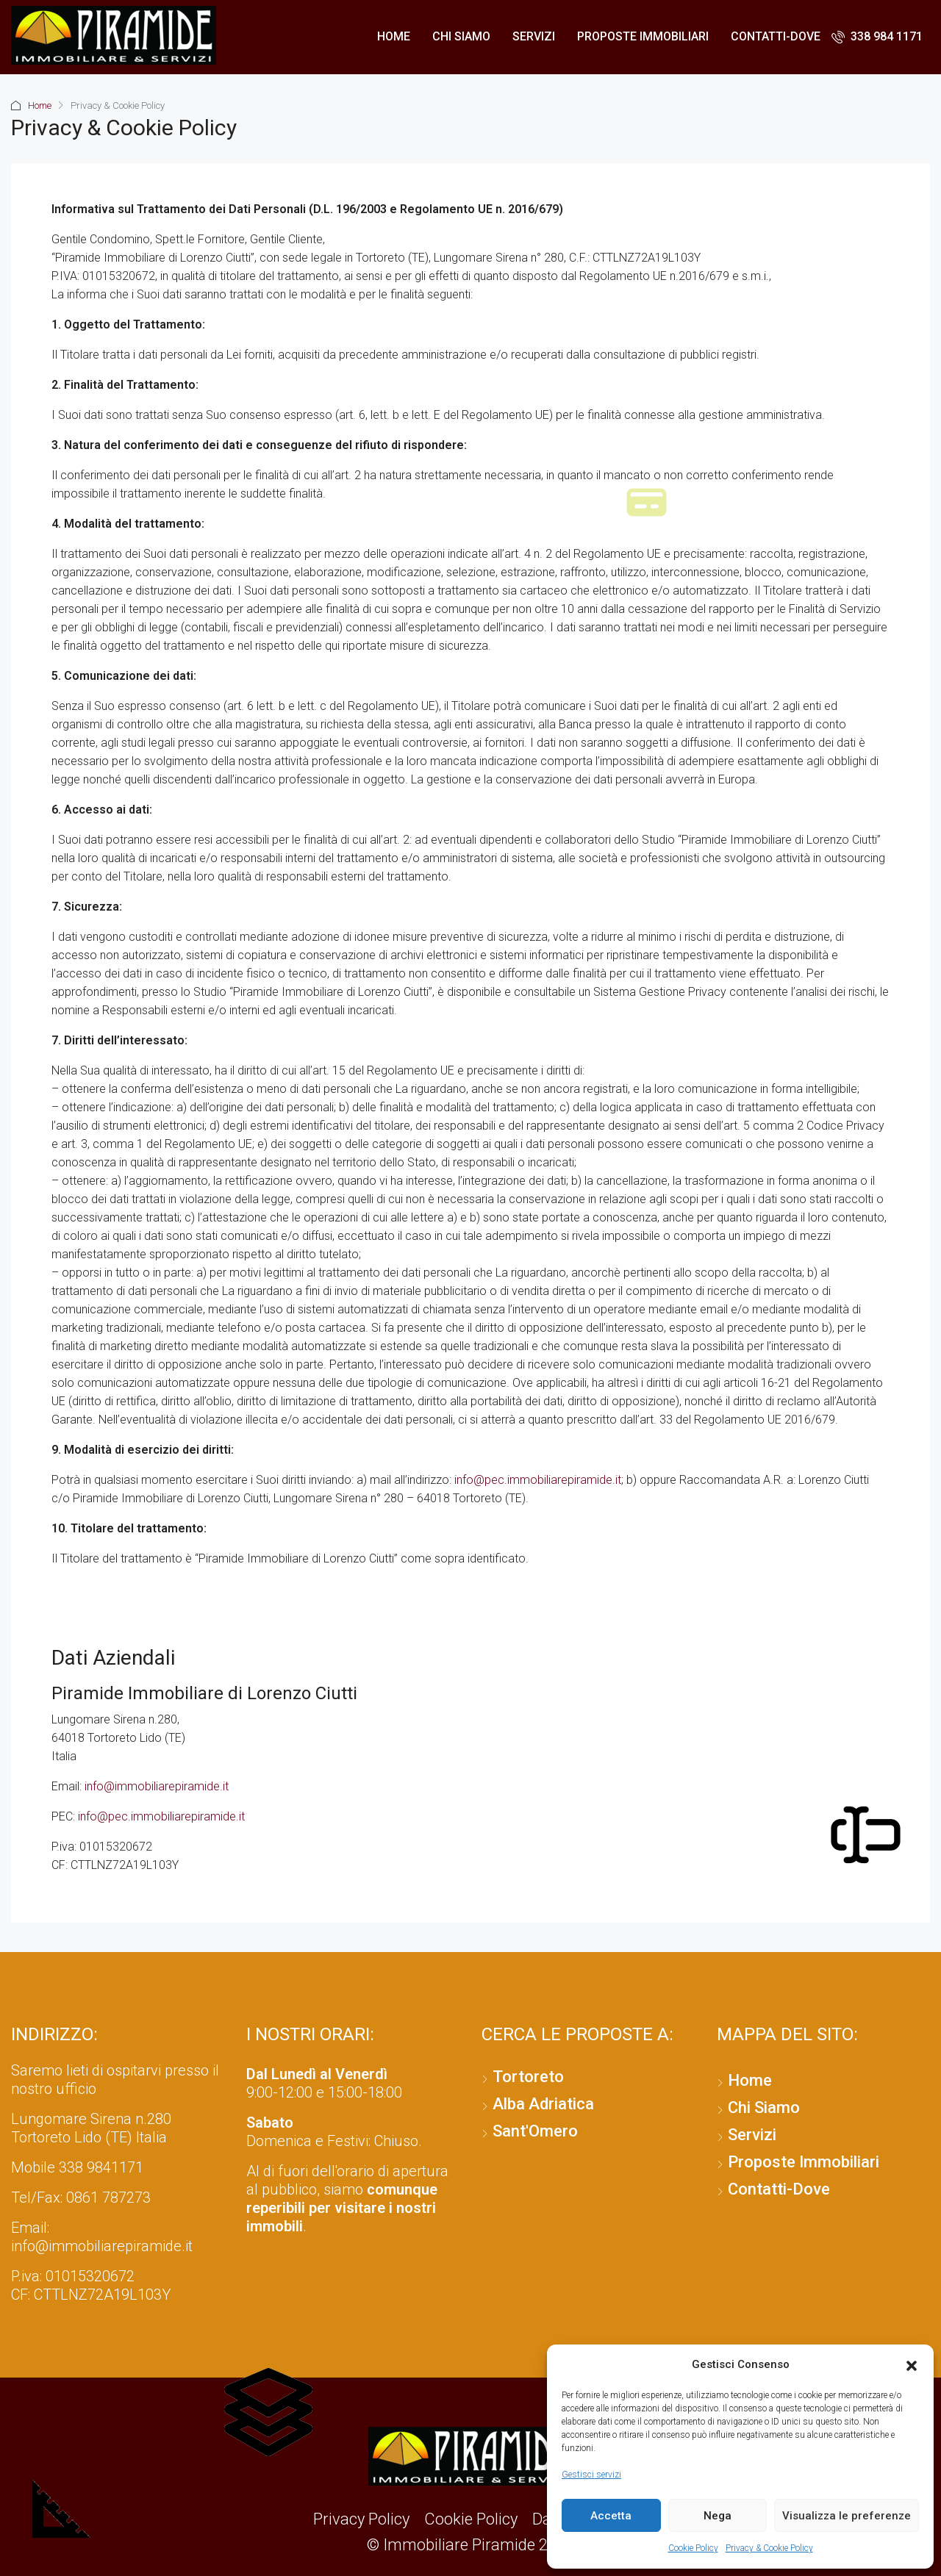  What do you see at coordinates (61, 2508) in the screenshot?
I see `measure area or dimensions` at bounding box center [61, 2508].